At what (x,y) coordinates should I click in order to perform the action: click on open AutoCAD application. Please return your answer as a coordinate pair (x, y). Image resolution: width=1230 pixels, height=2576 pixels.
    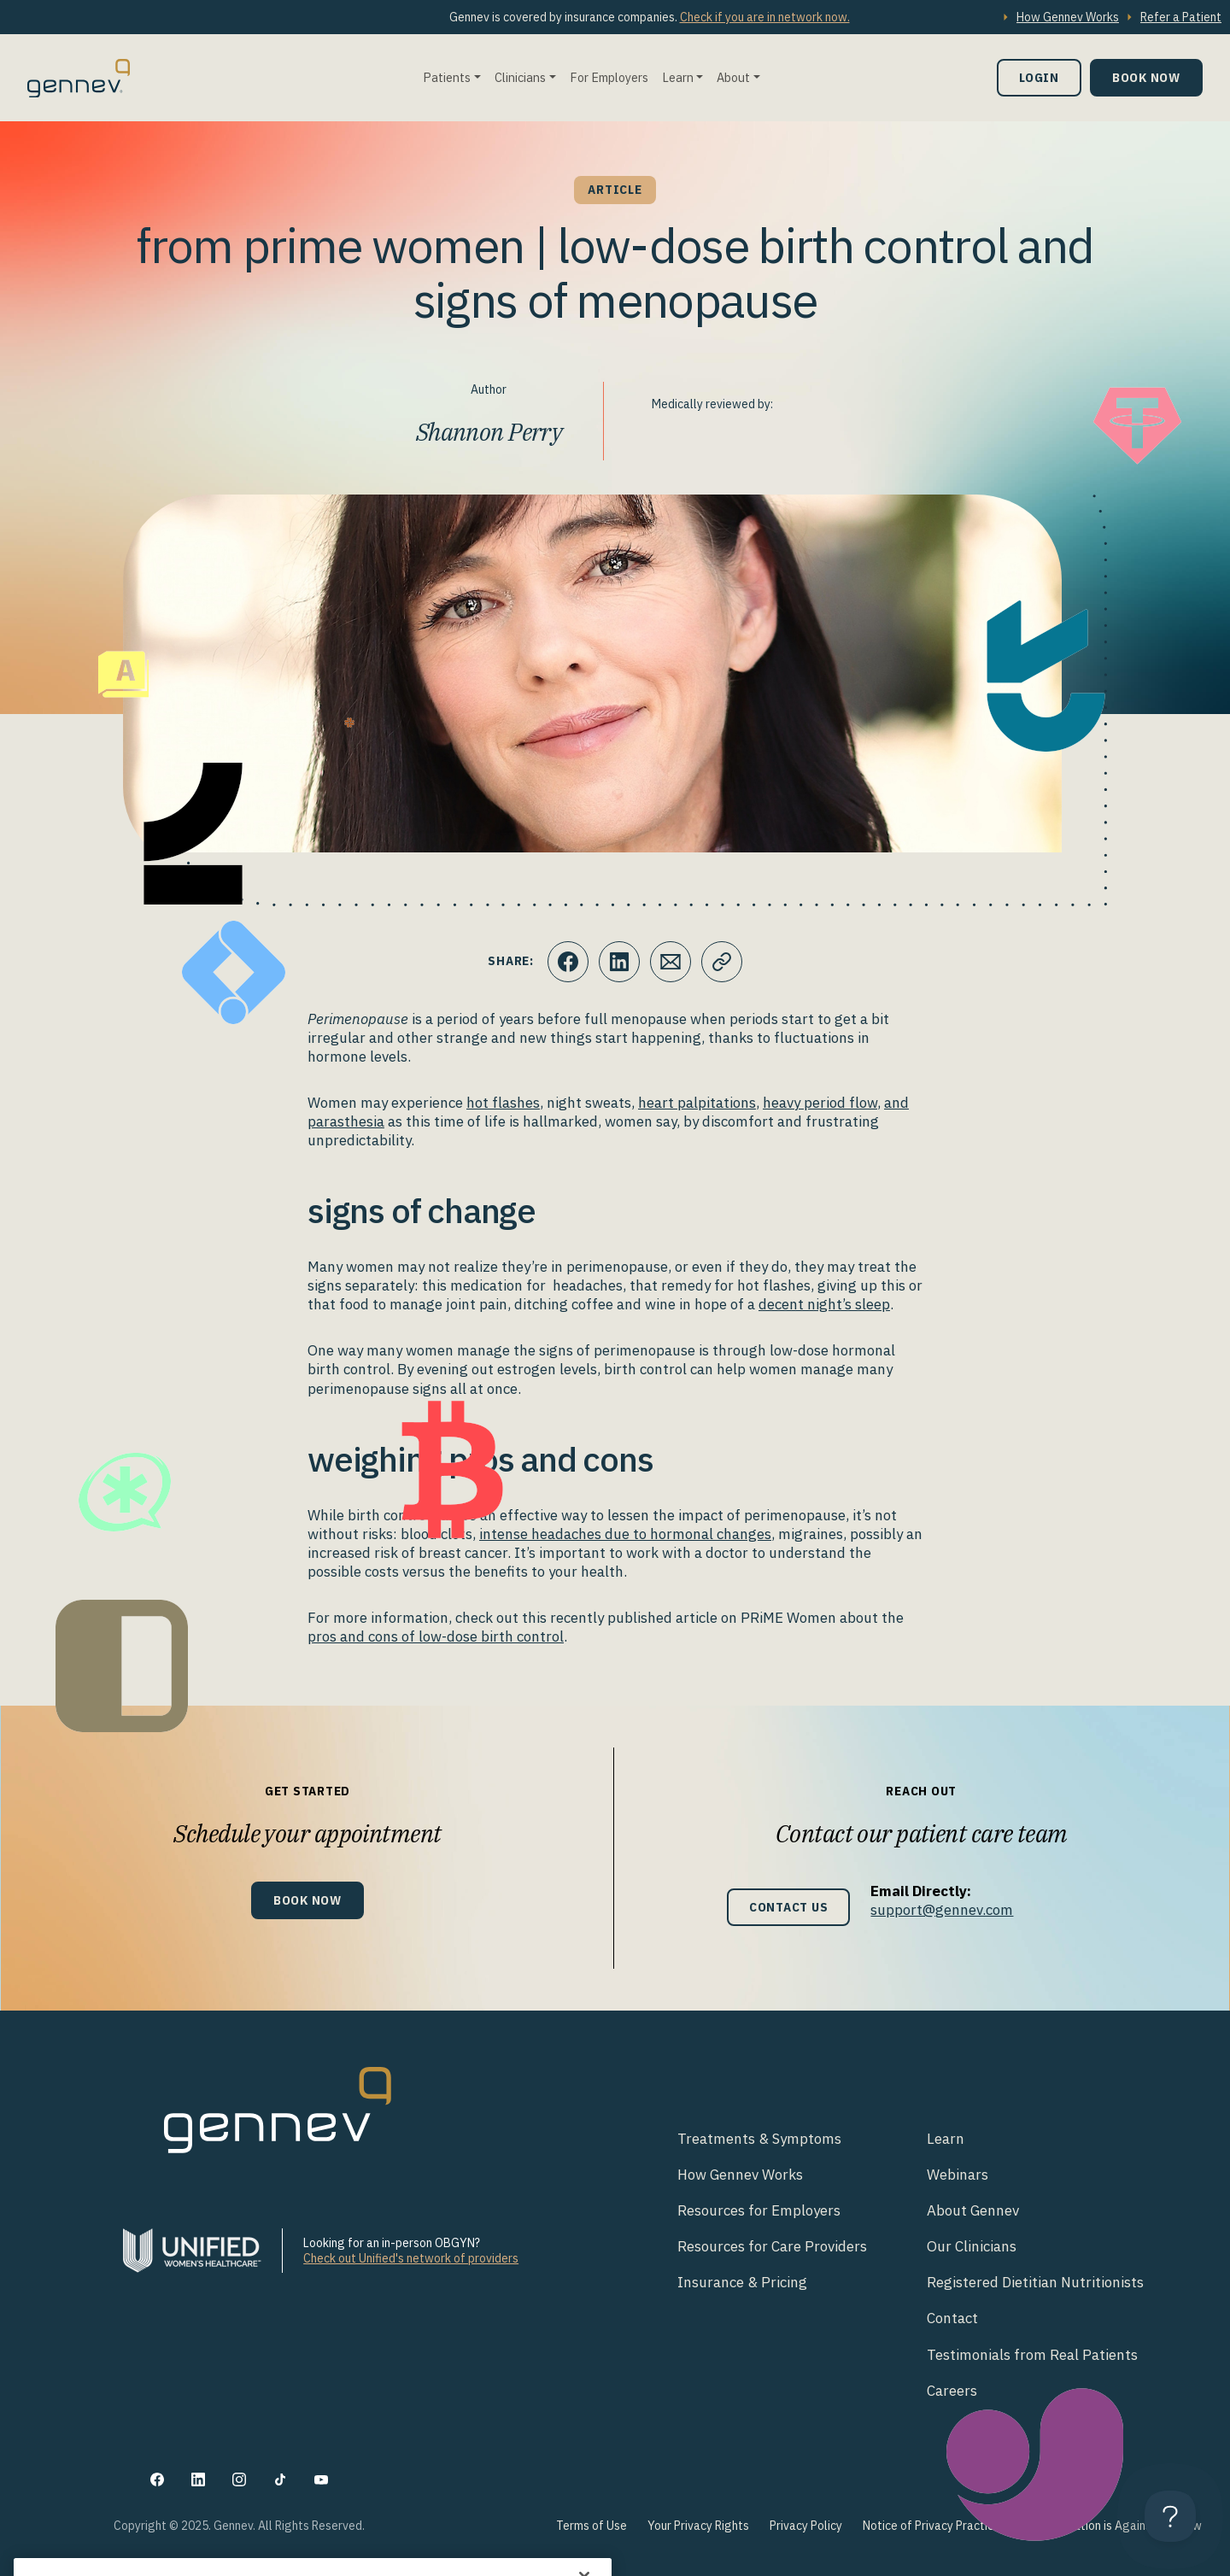
    Looking at the image, I should click on (123, 674).